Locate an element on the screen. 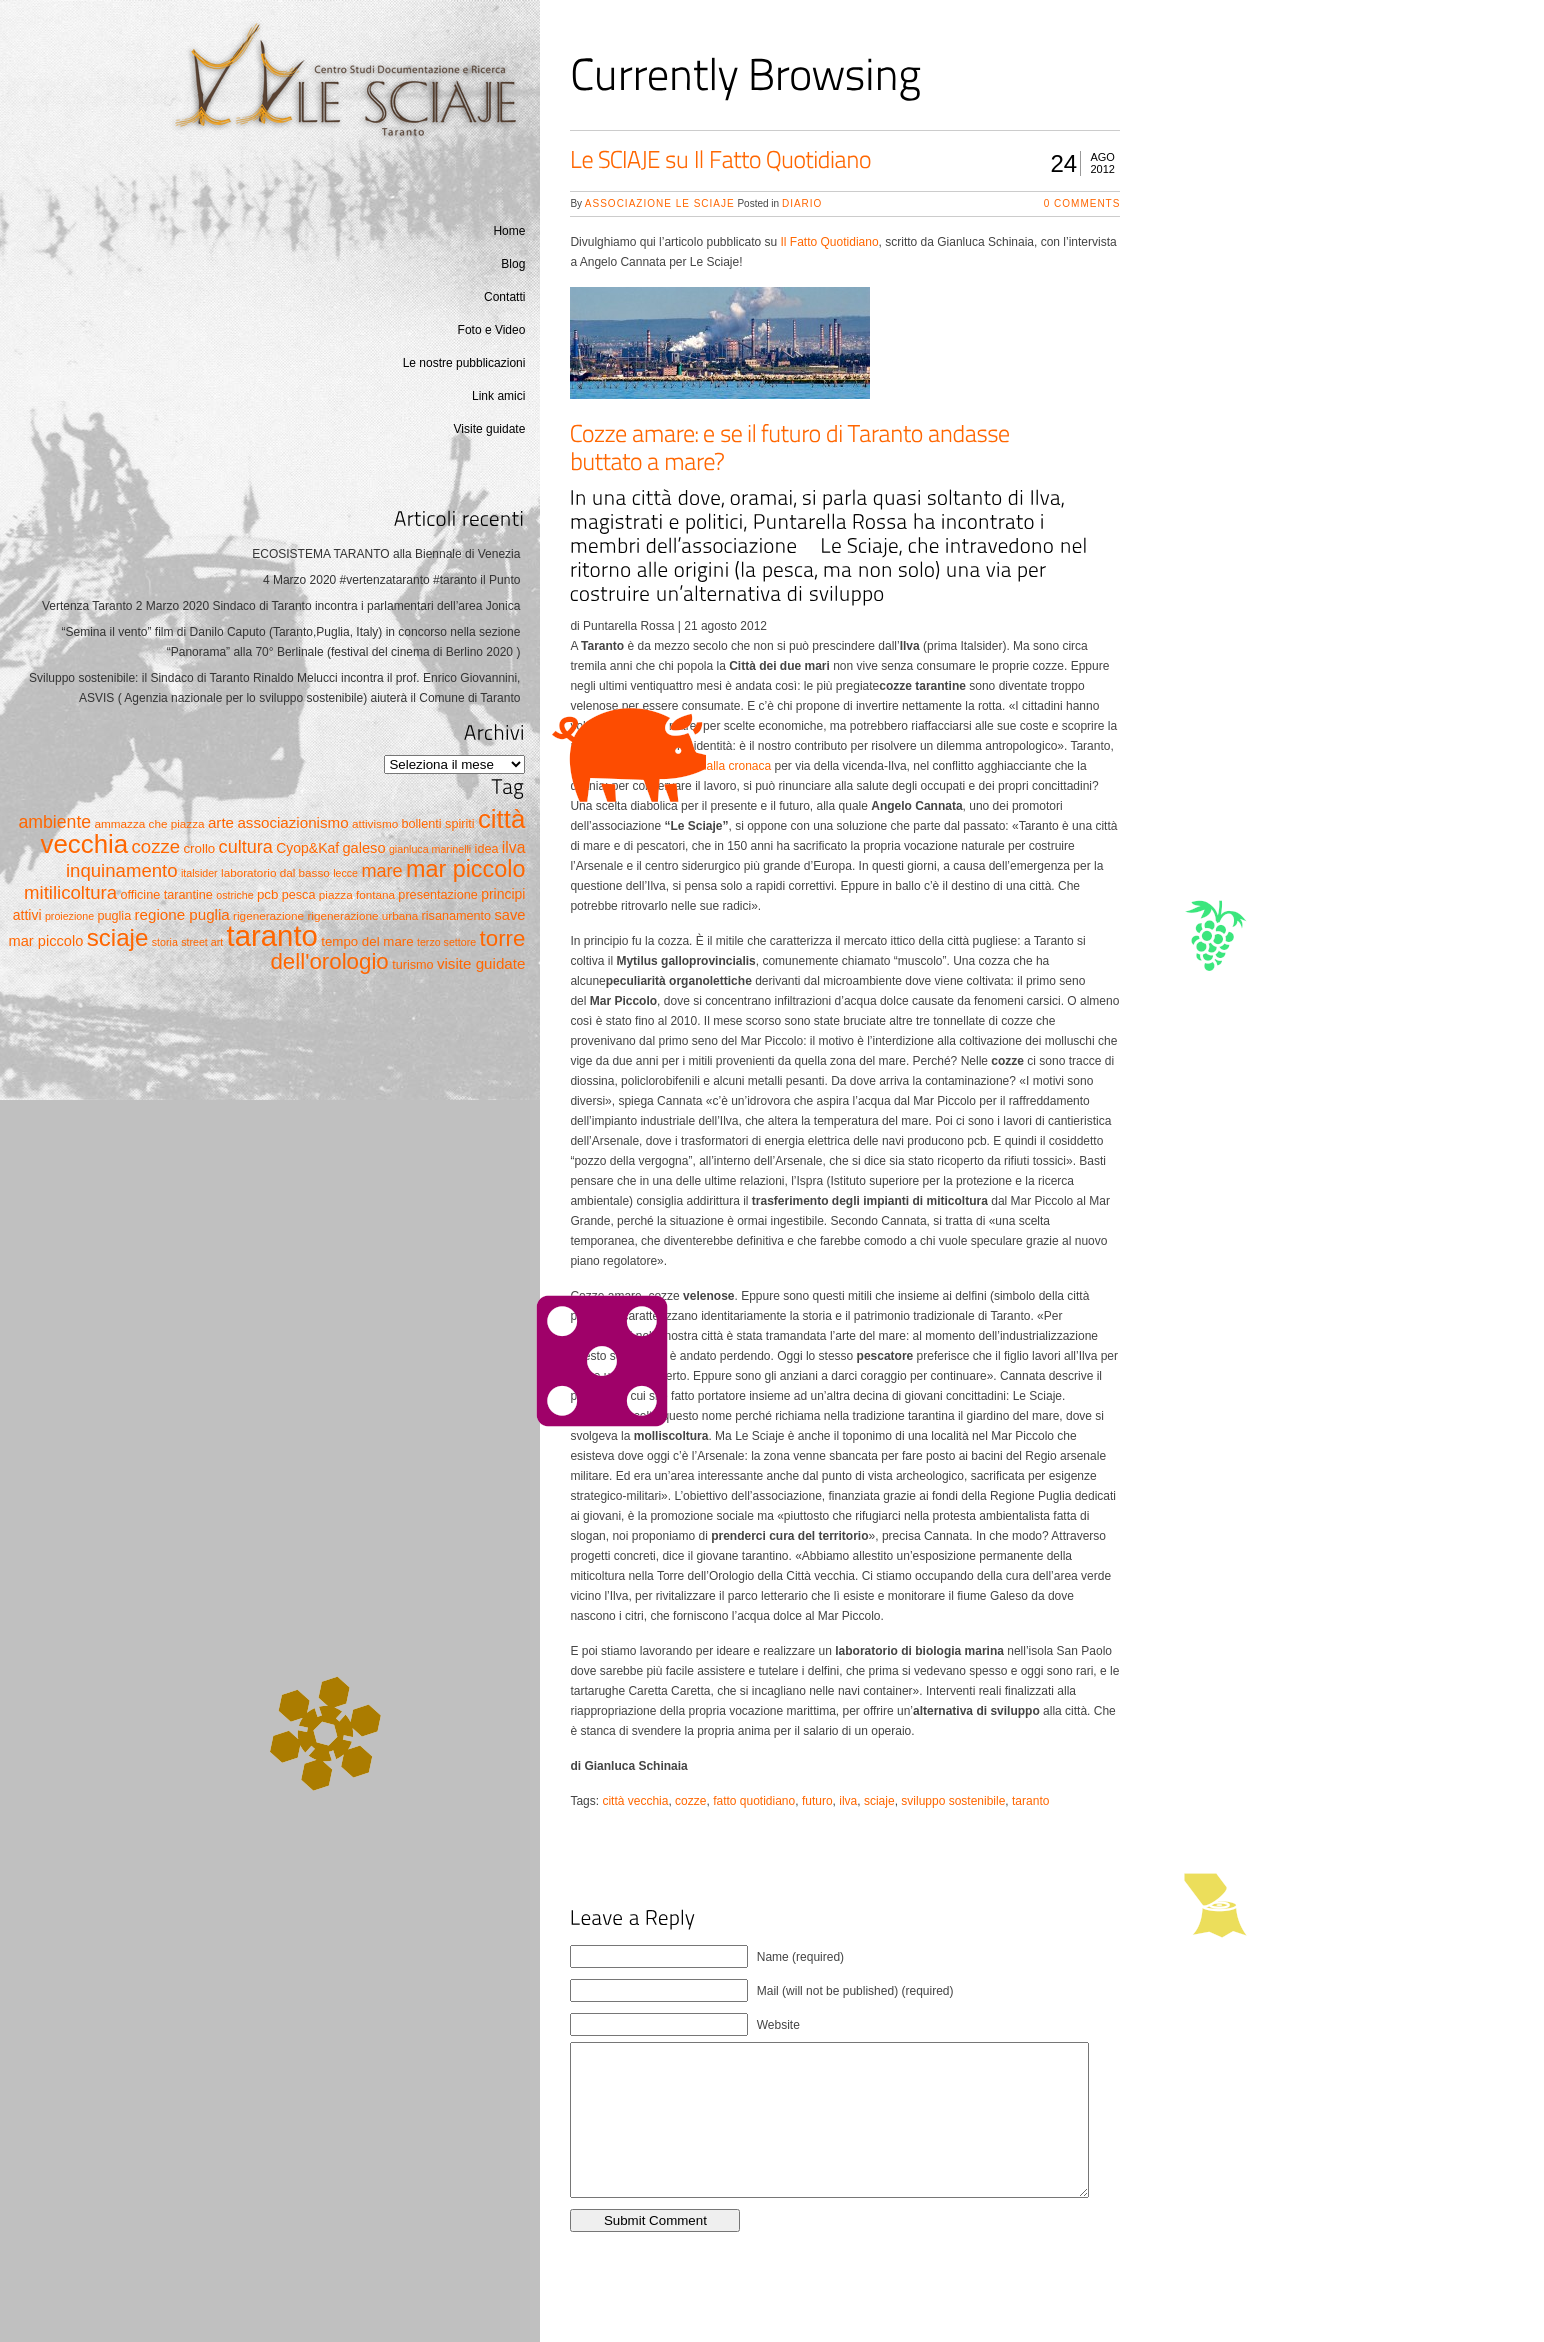 This screenshot has height=2342, width=1544. logging or deforestation activity indicator is located at coordinates (1215, 1905).